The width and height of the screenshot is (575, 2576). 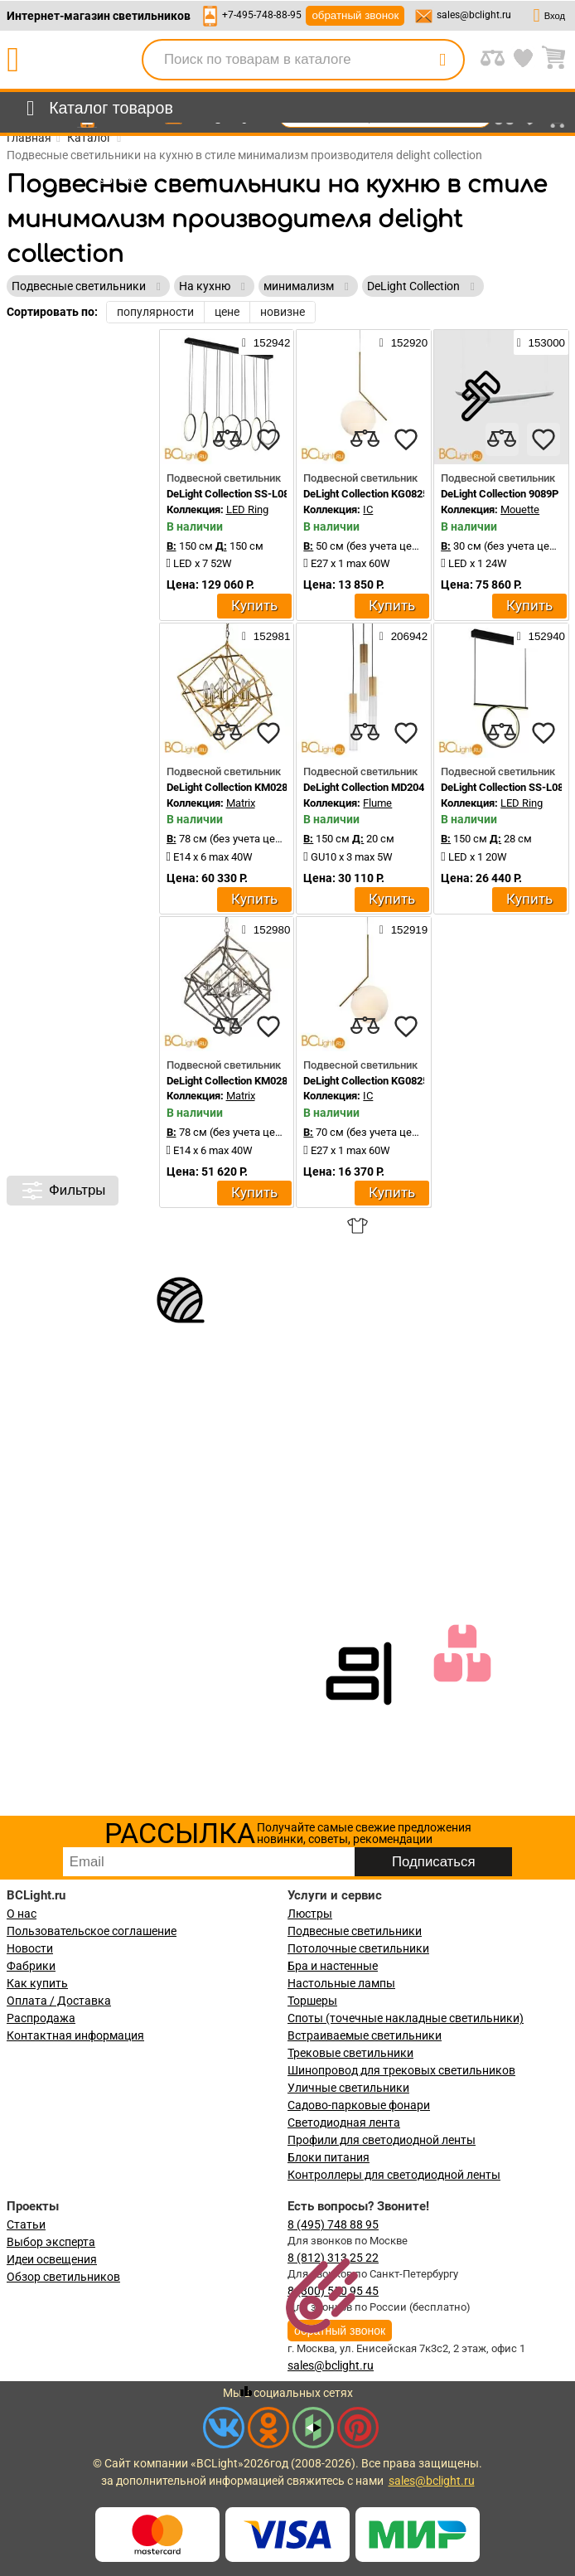 I want to click on craft or knitting-related feature, so click(x=180, y=1300).